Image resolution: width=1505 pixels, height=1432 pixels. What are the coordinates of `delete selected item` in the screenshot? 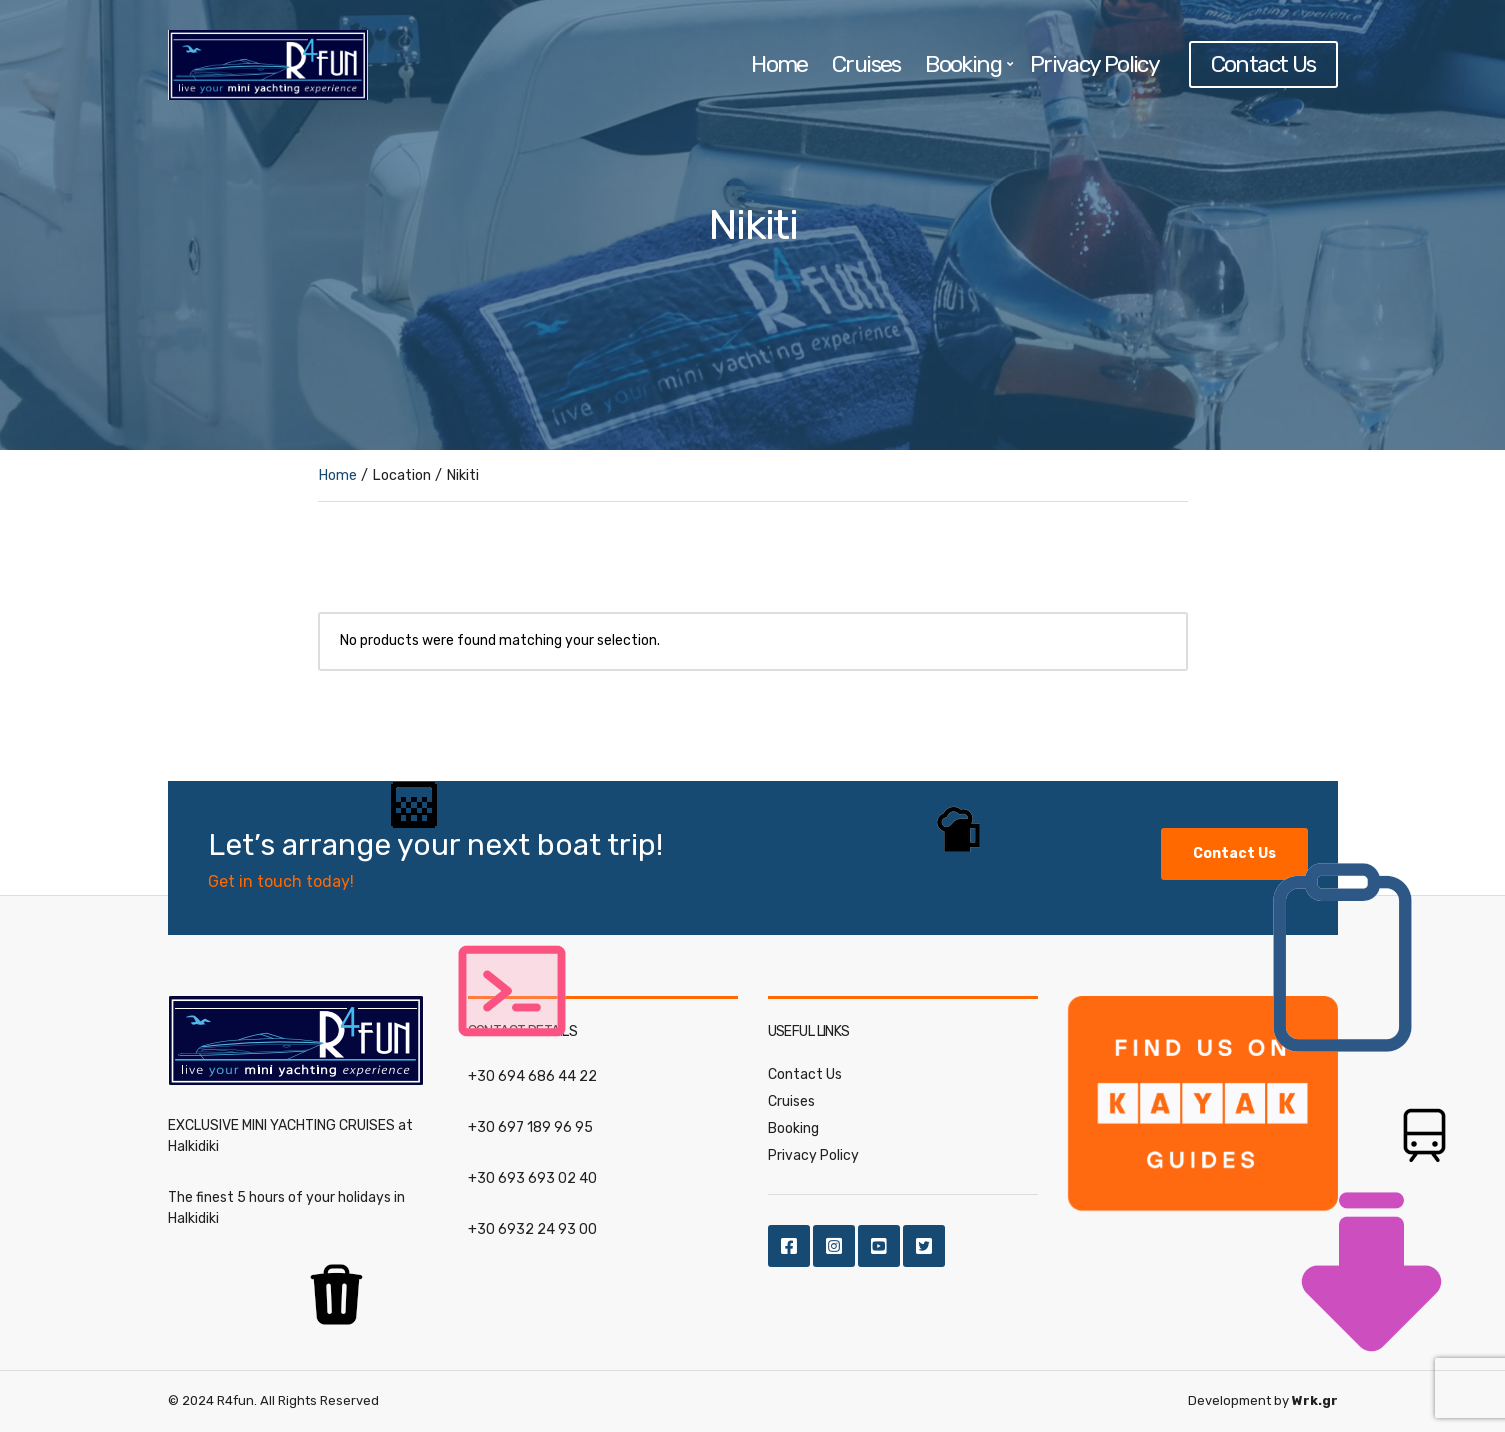 It's located at (336, 1294).